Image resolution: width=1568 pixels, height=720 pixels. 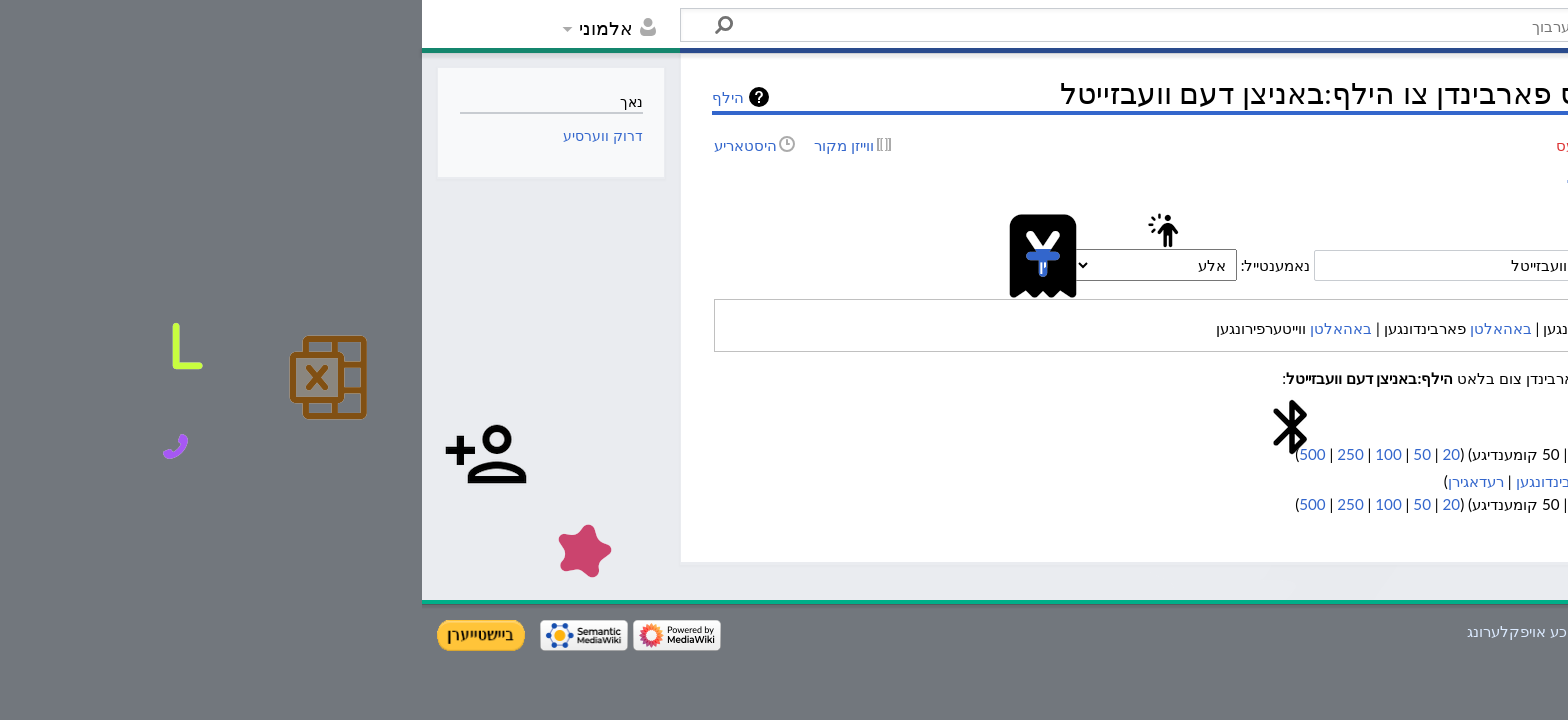 I want to click on indicates a person with high energy or activity, so click(x=1166, y=231).